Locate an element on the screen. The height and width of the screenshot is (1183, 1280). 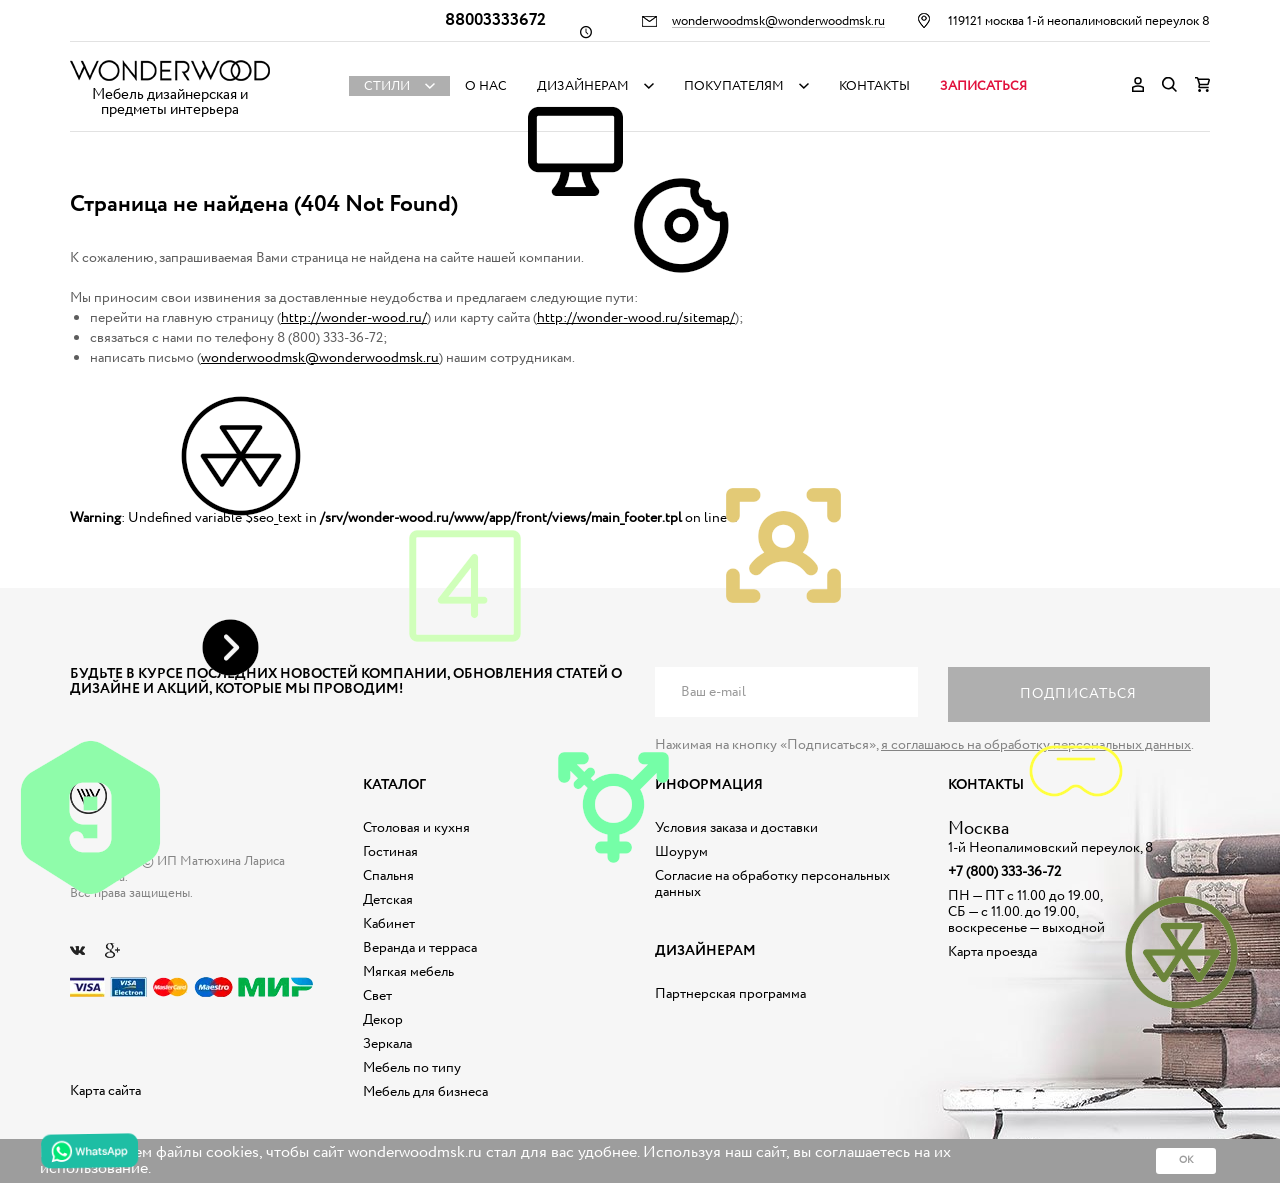
select or input the number four is located at coordinates (465, 586).